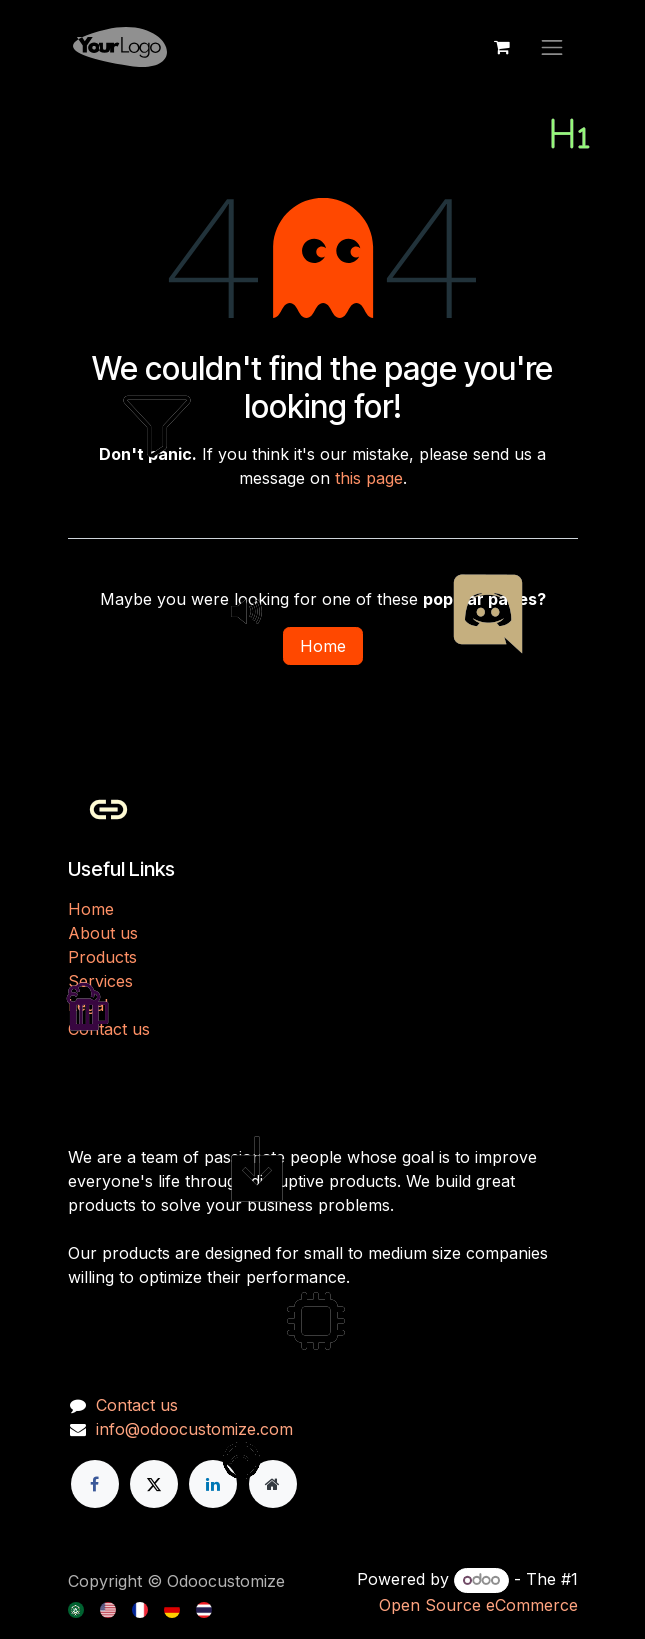 The width and height of the screenshot is (645, 1639). Describe the element at coordinates (257, 1169) in the screenshot. I see `download a file to your device` at that location.